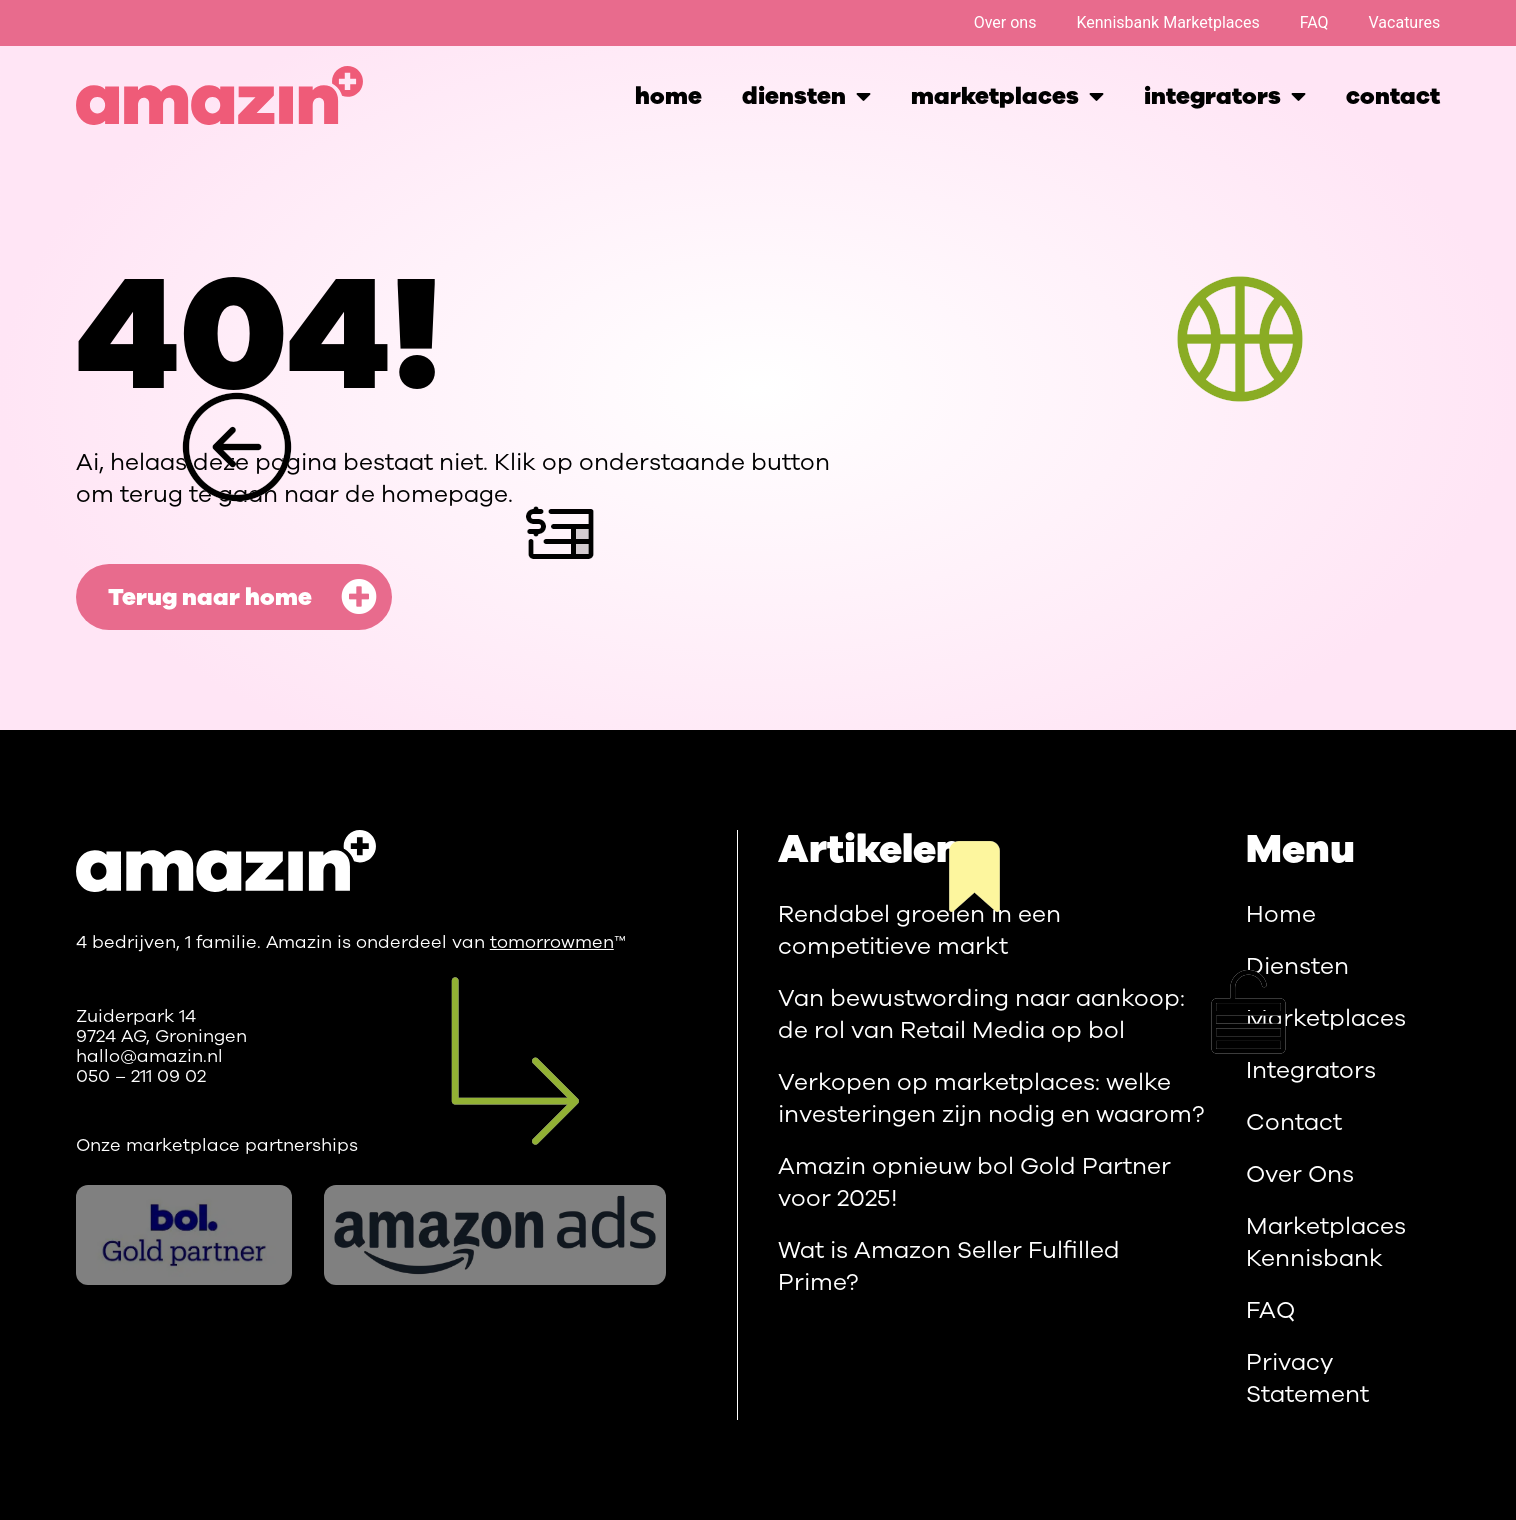  What do you see at coordinates (1240, 339) in the screenshot?
I see `access sports or basketball-related content` at bounding box center [1240, 339].